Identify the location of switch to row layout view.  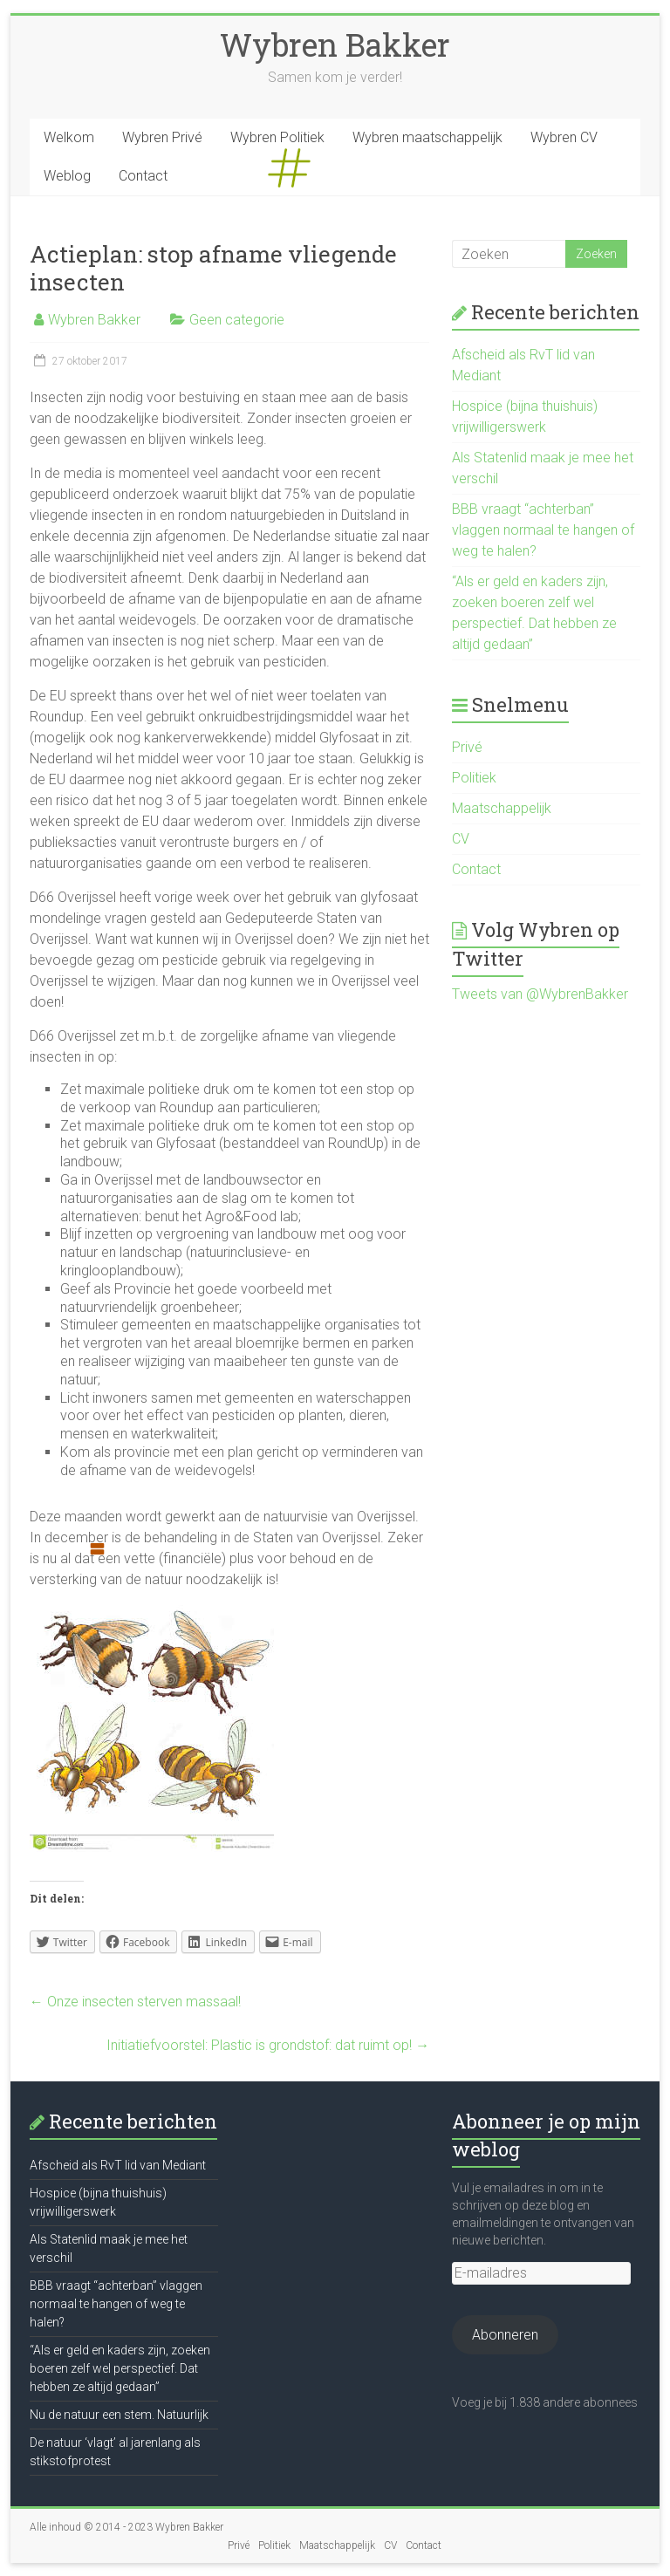
(97, 1548).